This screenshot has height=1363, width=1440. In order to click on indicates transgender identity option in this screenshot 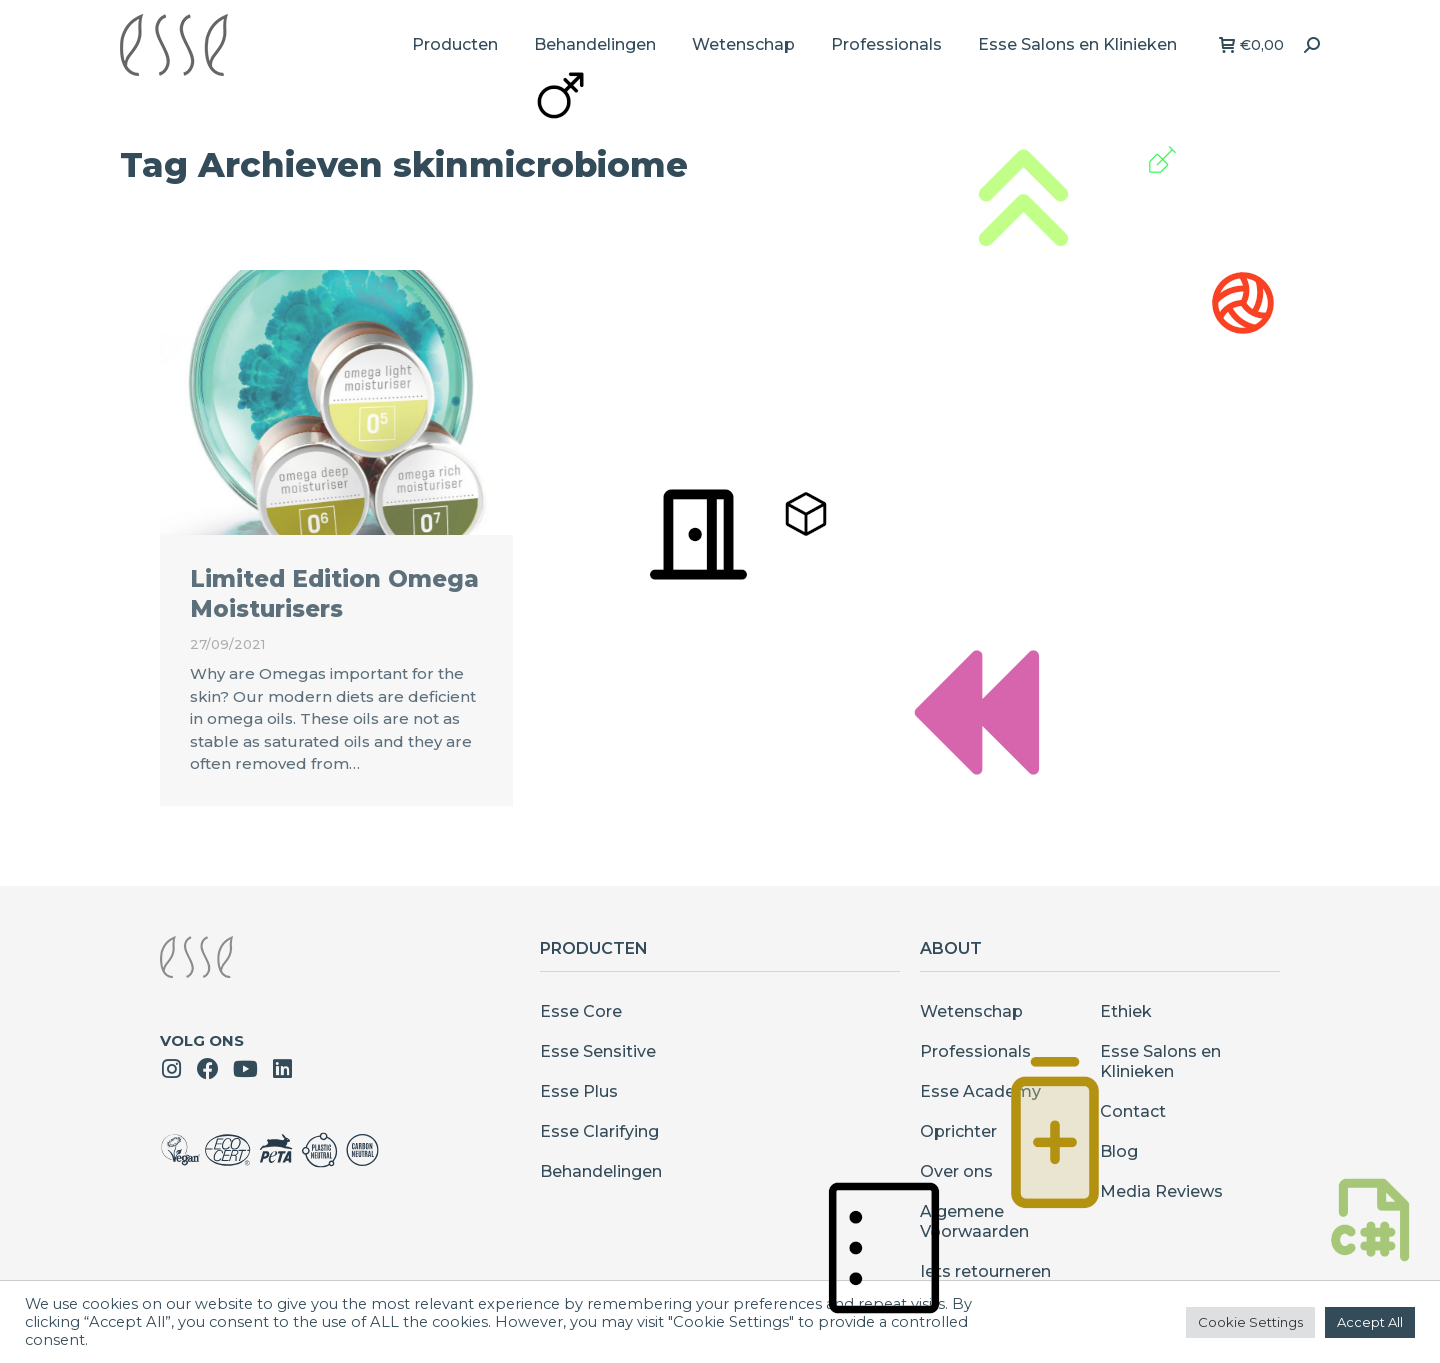, I will do `click(561, 94)`.